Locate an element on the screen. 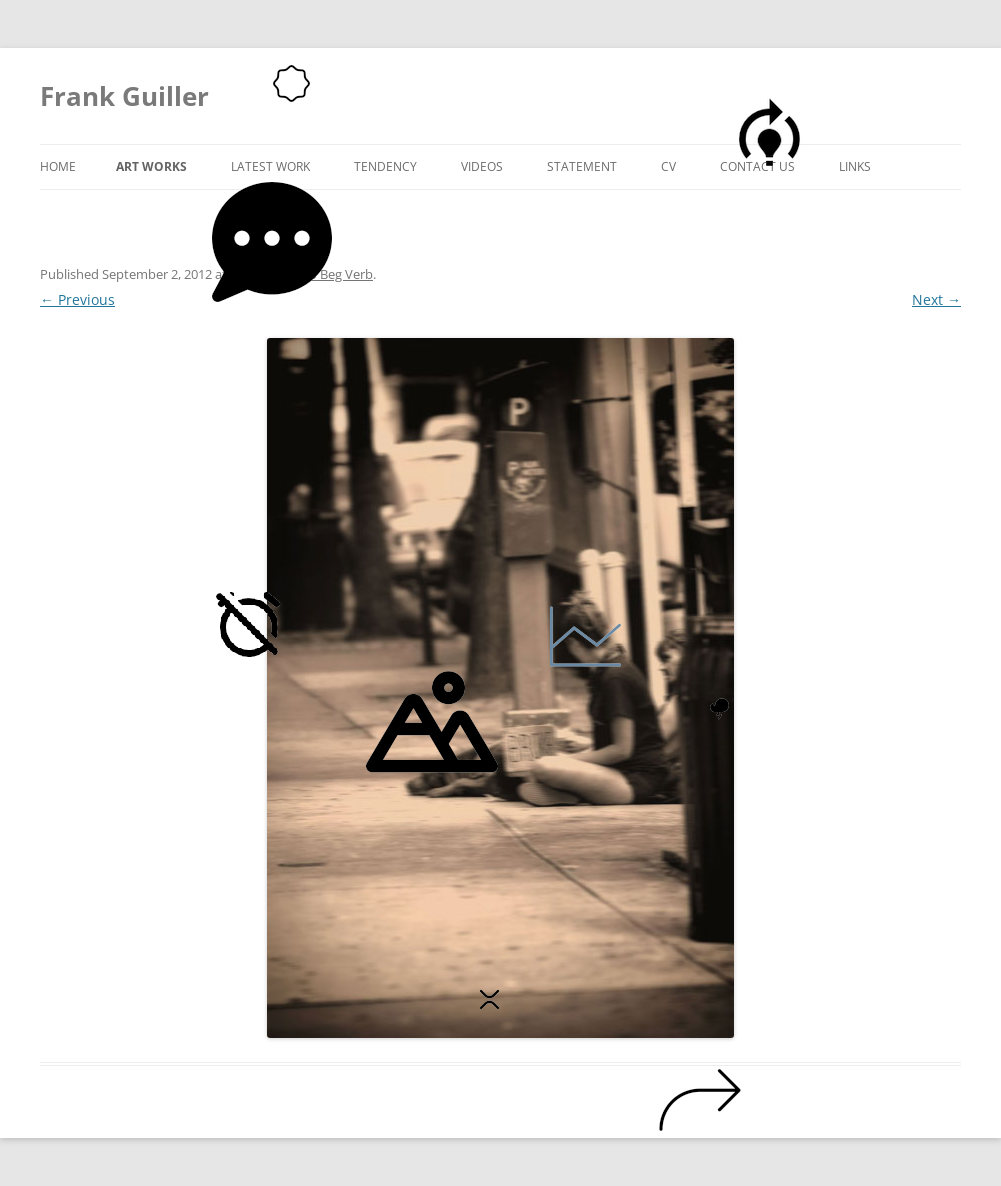 The width and height of the screenshot is (1001, 1186). indicates model training in progress is located at coordinates (769, 135).